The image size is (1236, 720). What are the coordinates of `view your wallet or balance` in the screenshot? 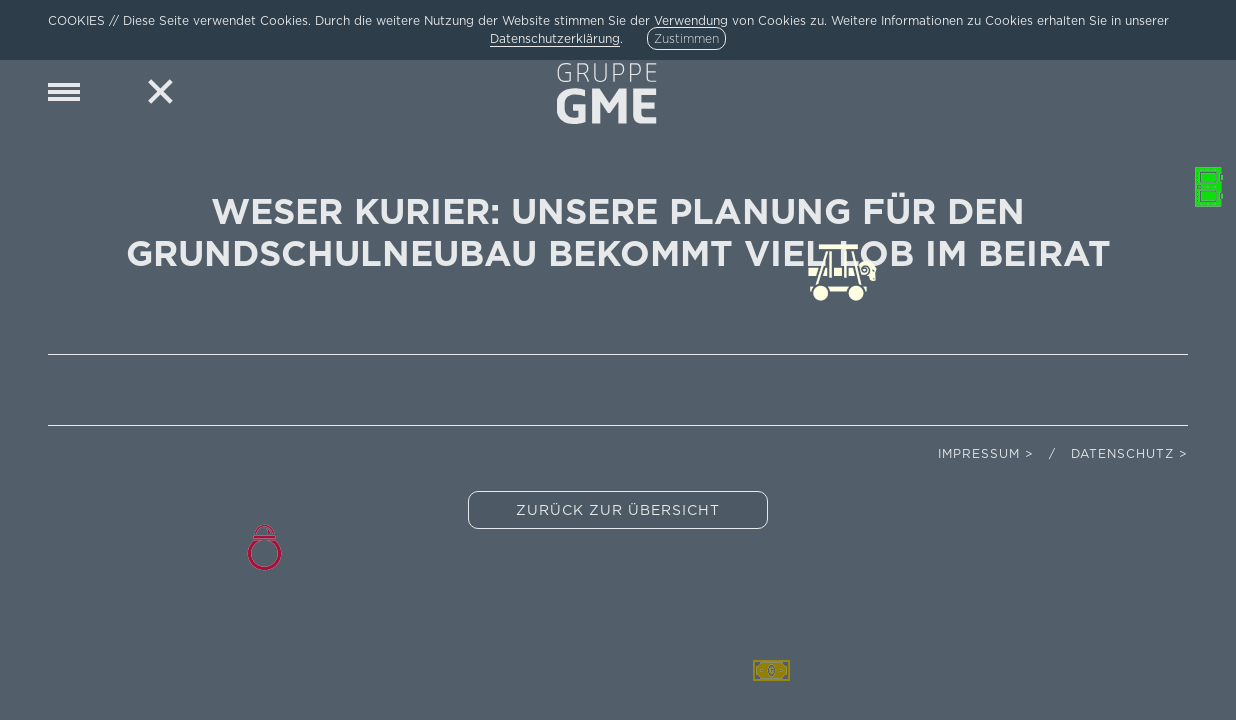 It's located at (771, 670).